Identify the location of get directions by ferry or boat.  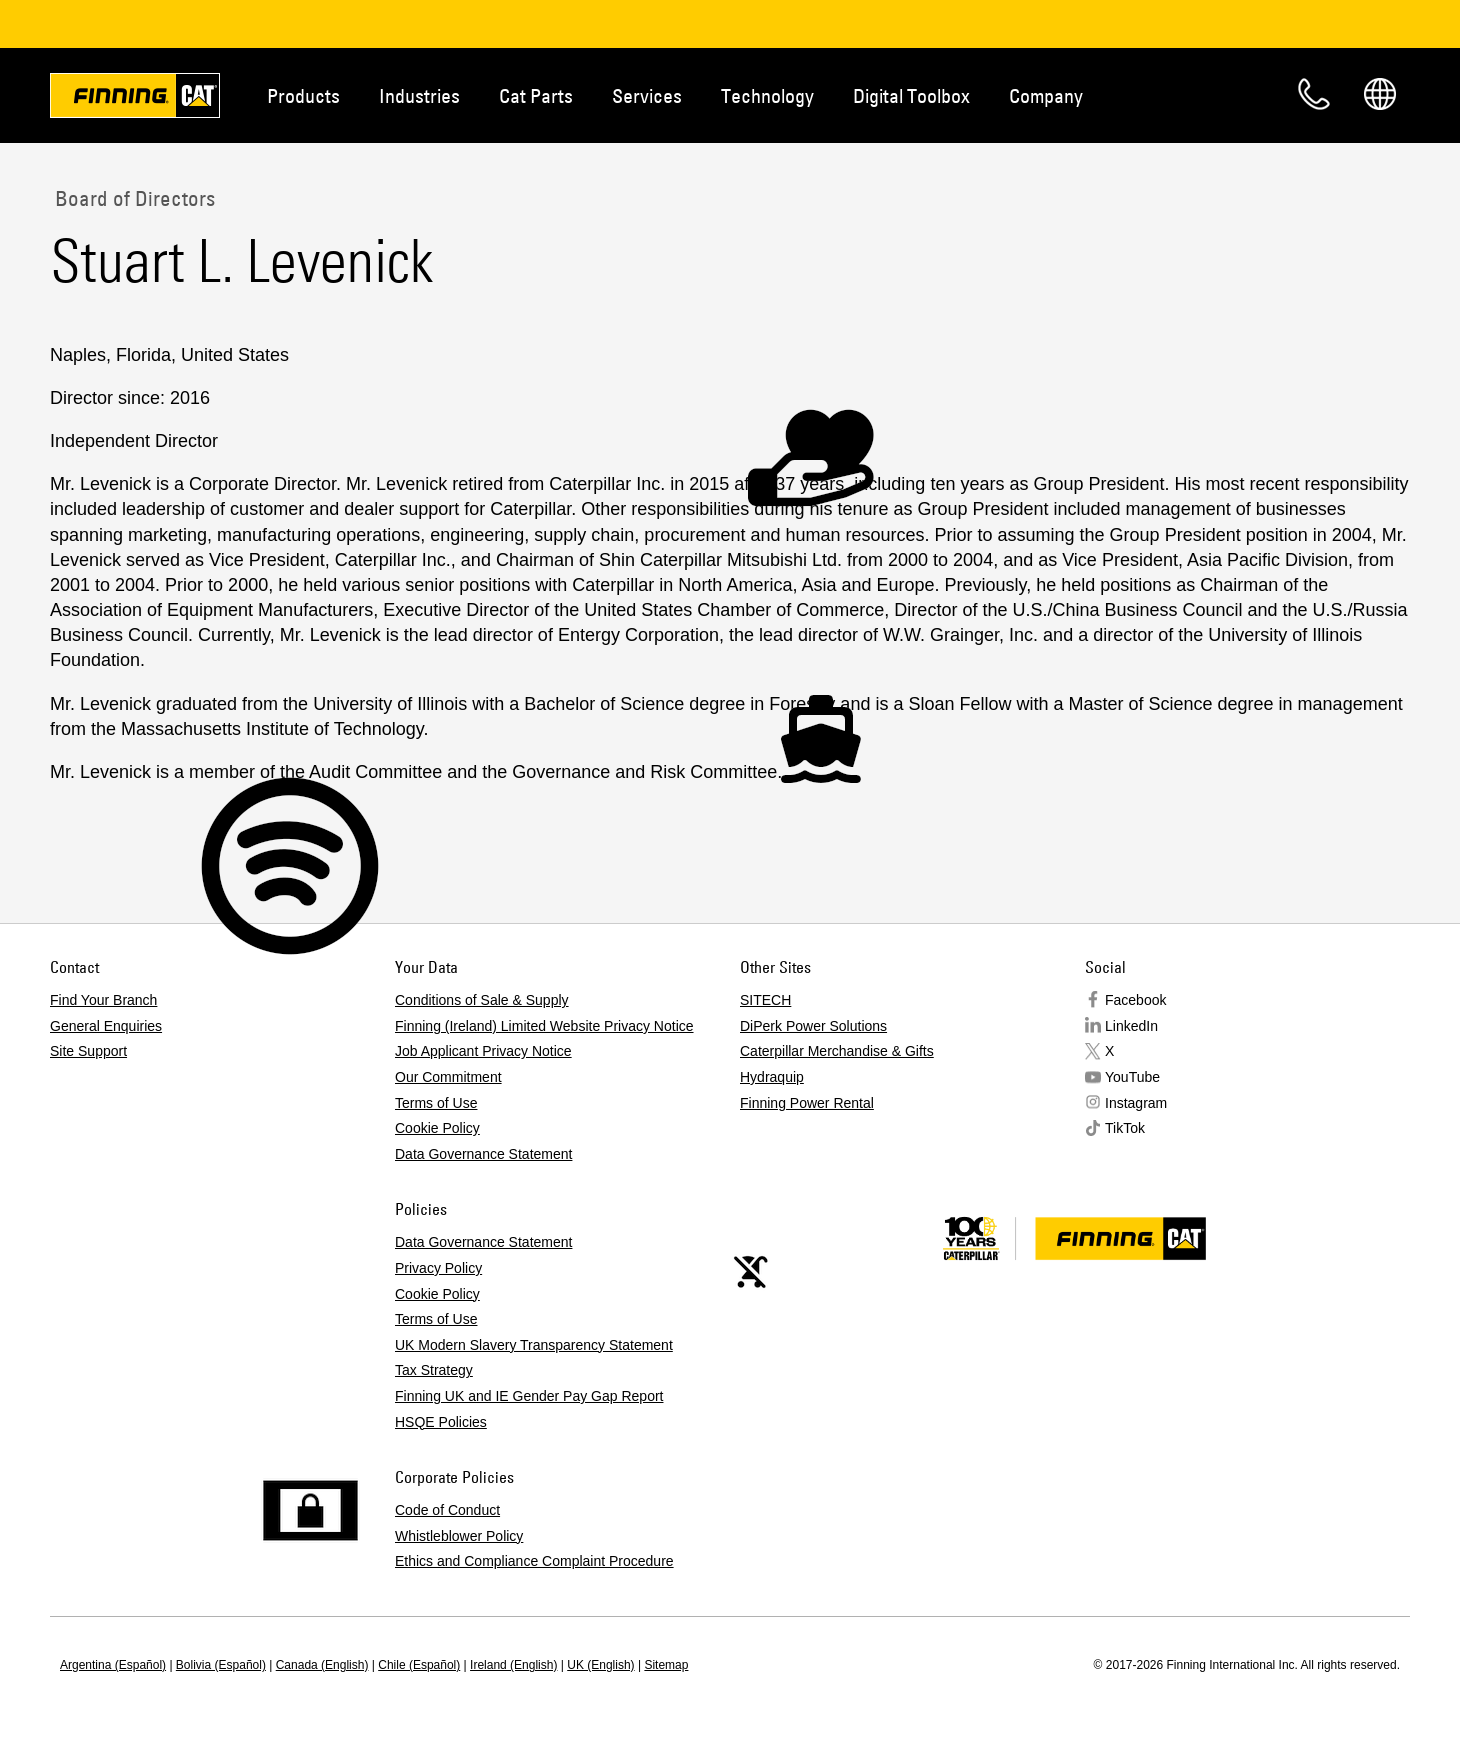
(821, 739).